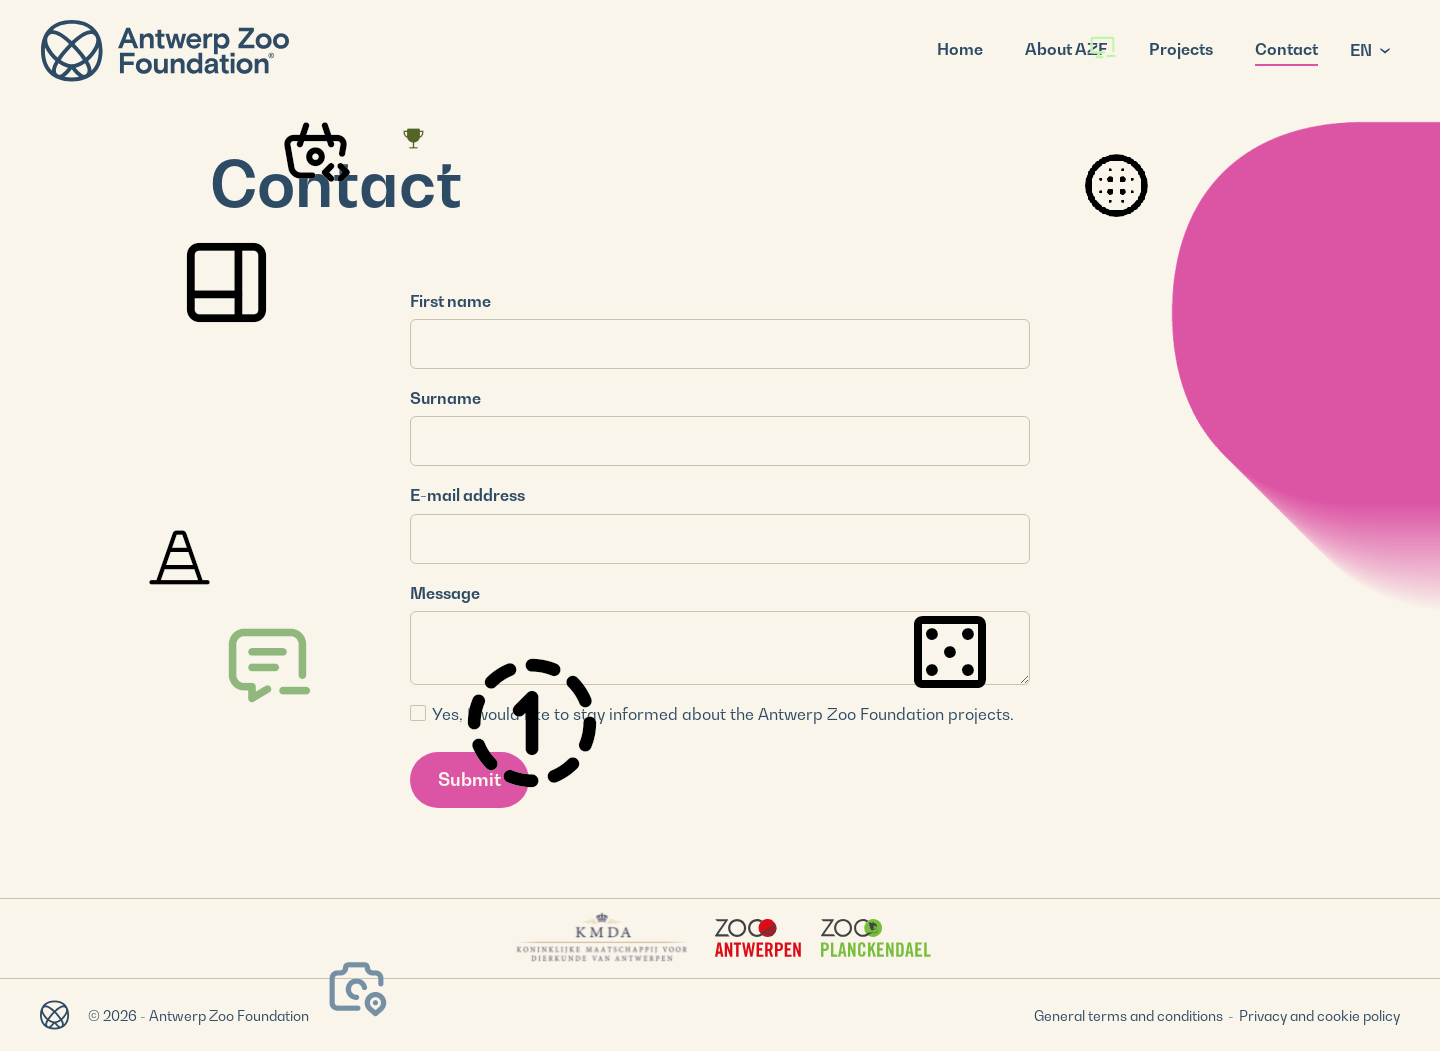 The image size is (1440, 1051). What do you see at coordinates (315, 150) in the screenshot?
I see `access shopping cart API or developer settings` at bounding box center [315, 150].